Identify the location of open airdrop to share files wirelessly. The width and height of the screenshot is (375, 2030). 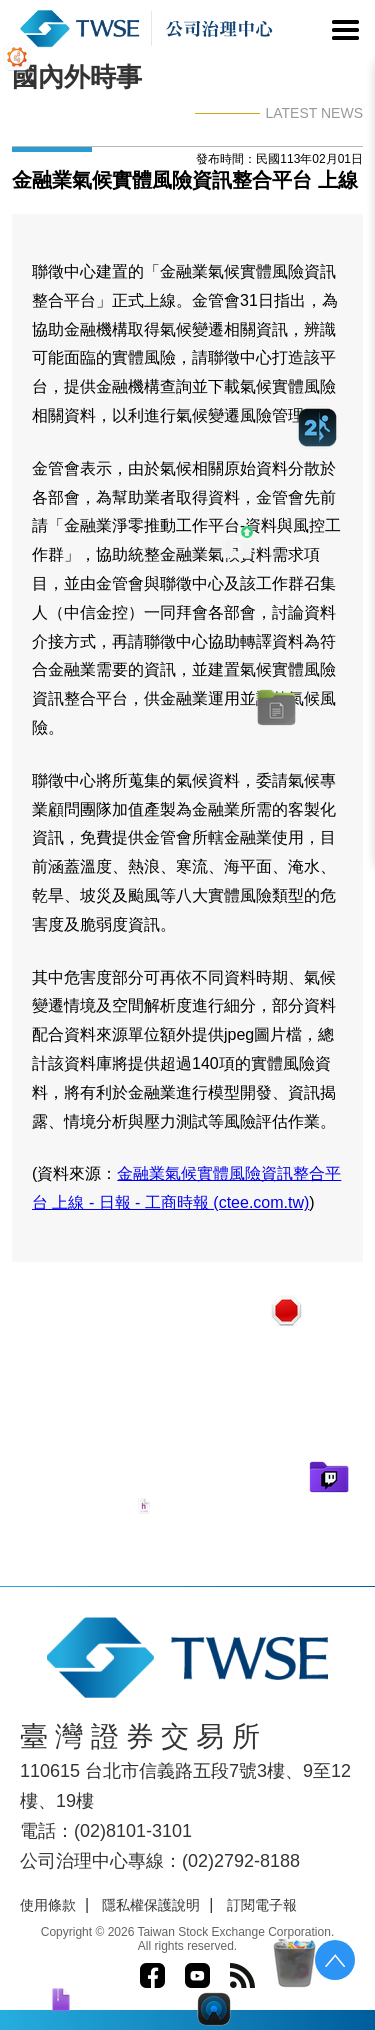
(214, 2009).